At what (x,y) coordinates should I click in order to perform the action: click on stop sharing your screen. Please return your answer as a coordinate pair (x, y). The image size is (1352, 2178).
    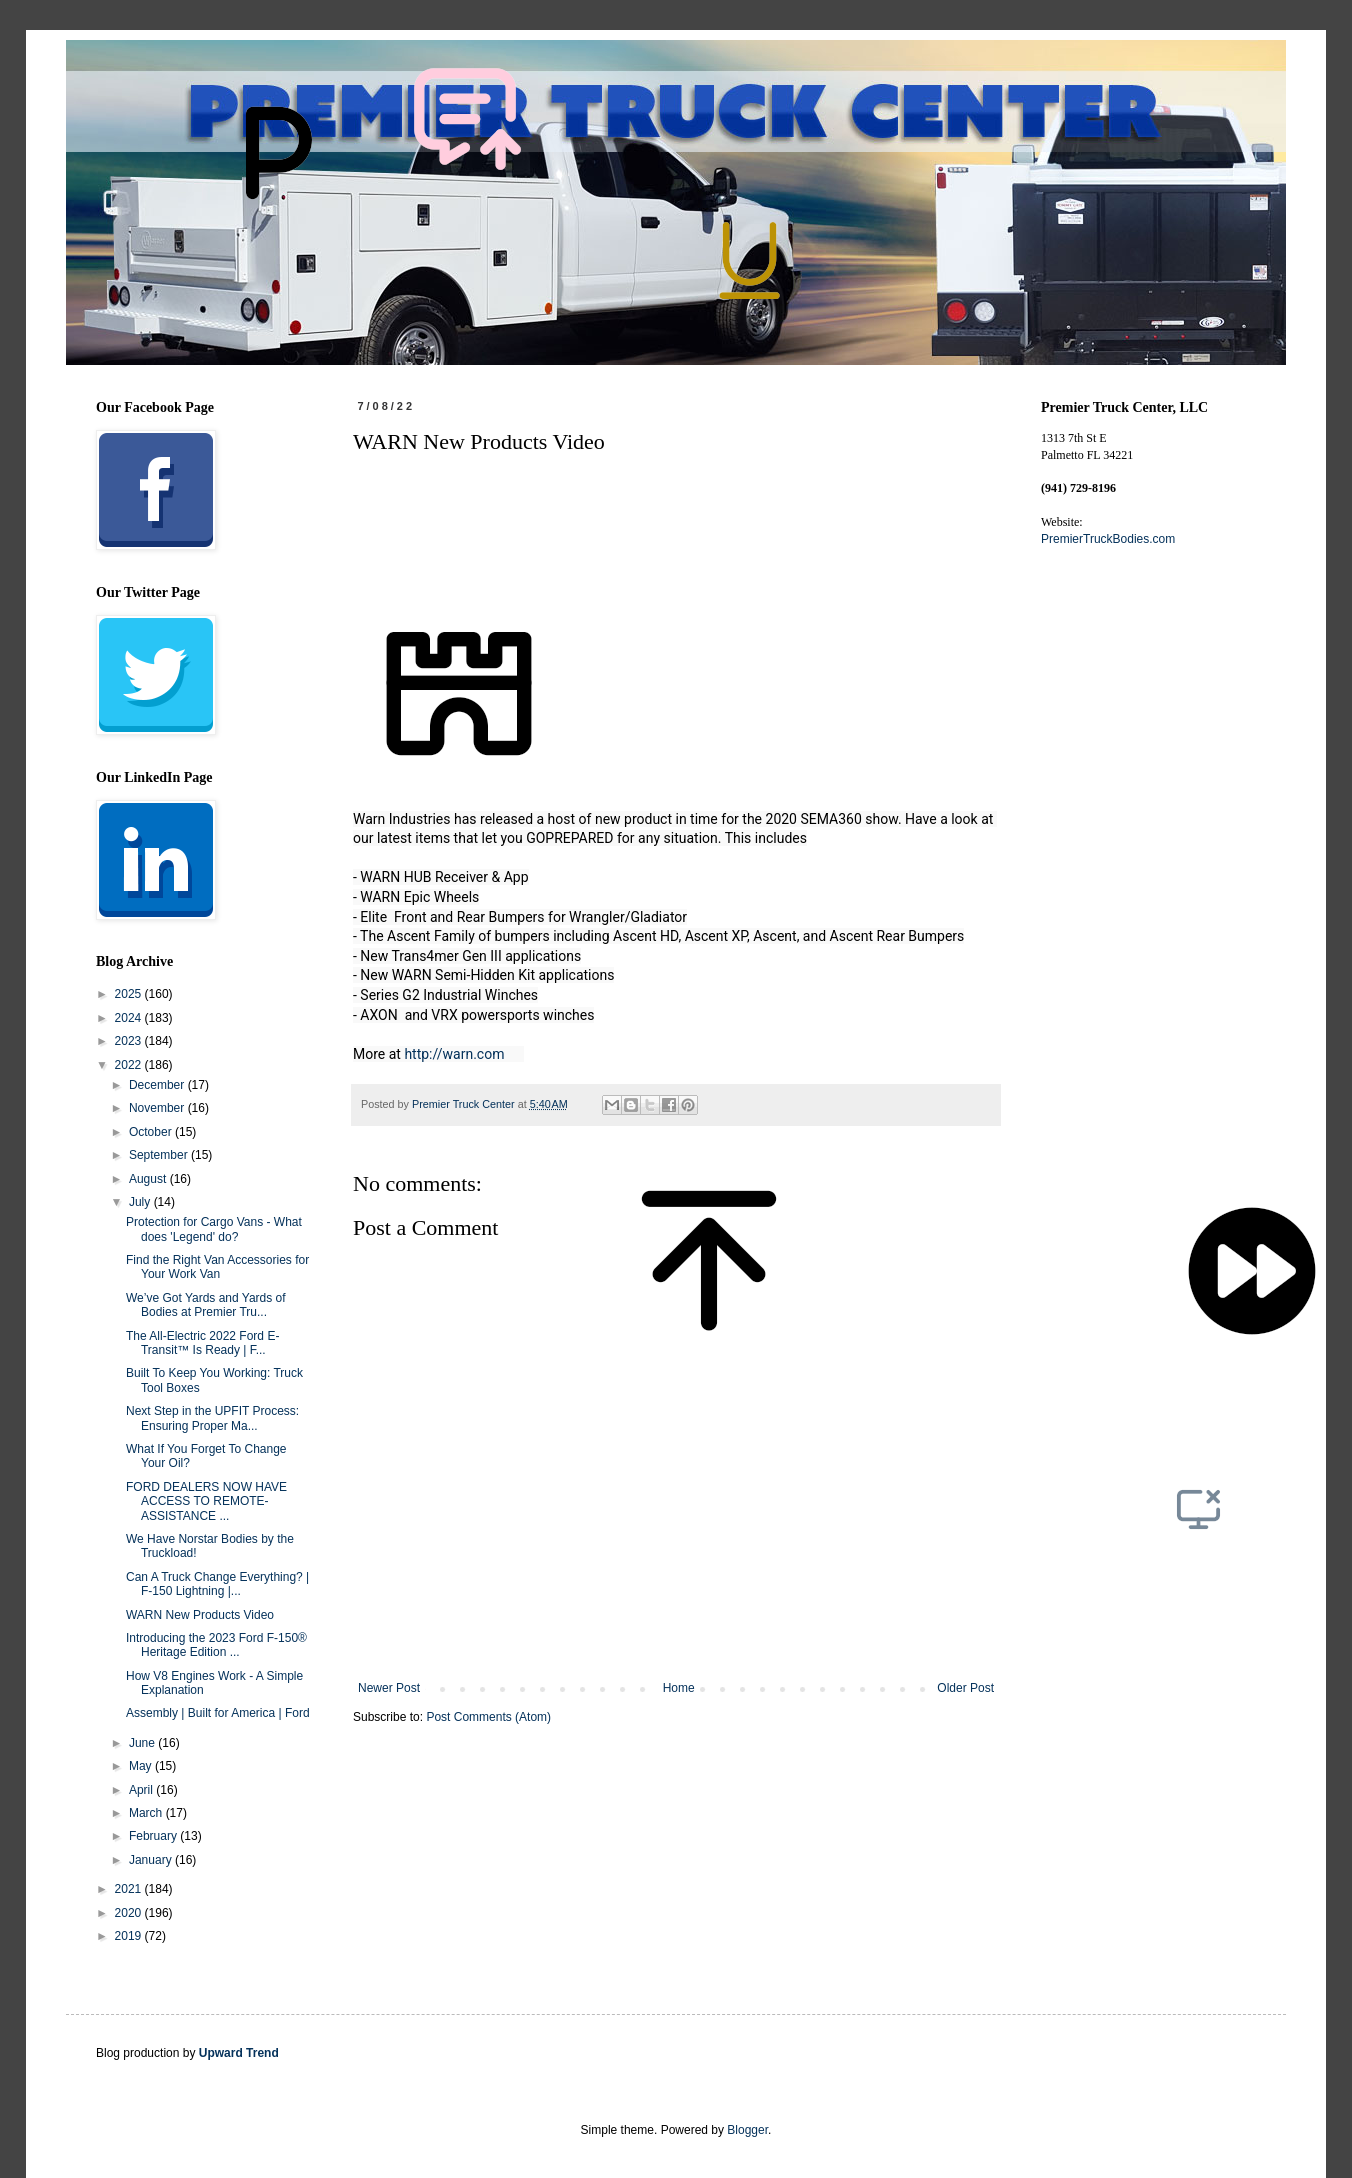
    Looking at the image, I should click on (1198, 1509).